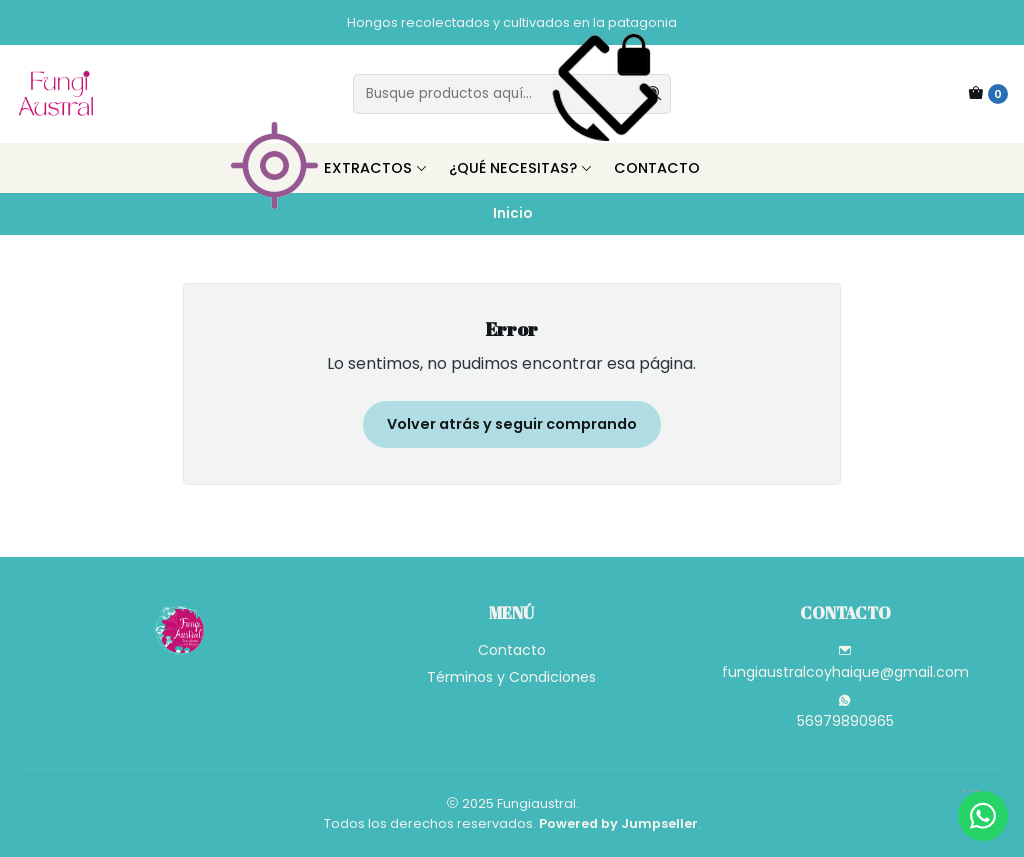 This screenshot has height=857, width=1024. I want to click on access more options or actions, so click(971, 791).